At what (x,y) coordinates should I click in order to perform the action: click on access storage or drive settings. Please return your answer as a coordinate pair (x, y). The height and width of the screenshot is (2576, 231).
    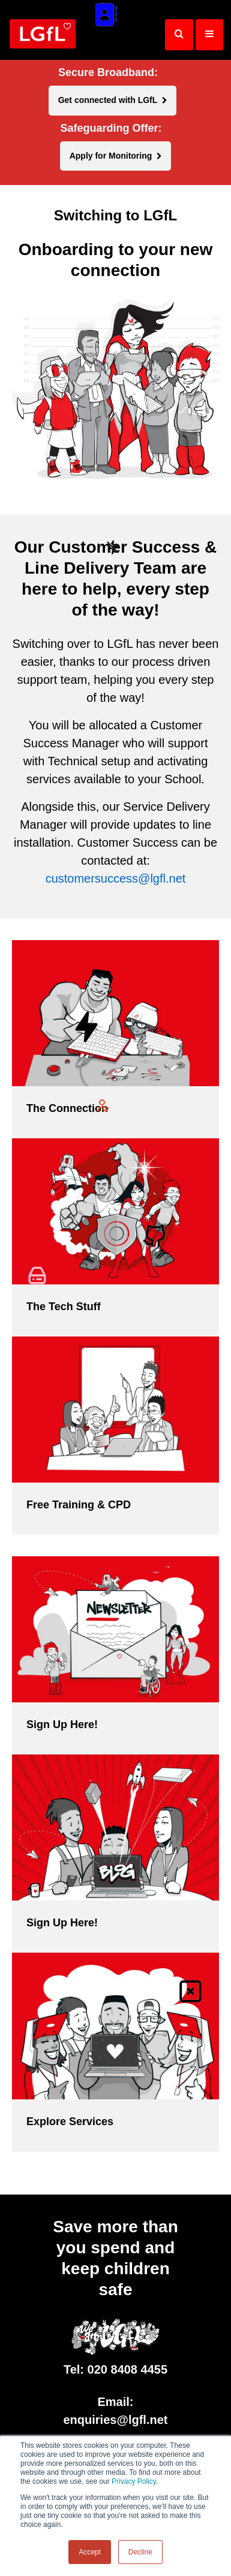
    Looking at the image, I should click on (37, 1275).